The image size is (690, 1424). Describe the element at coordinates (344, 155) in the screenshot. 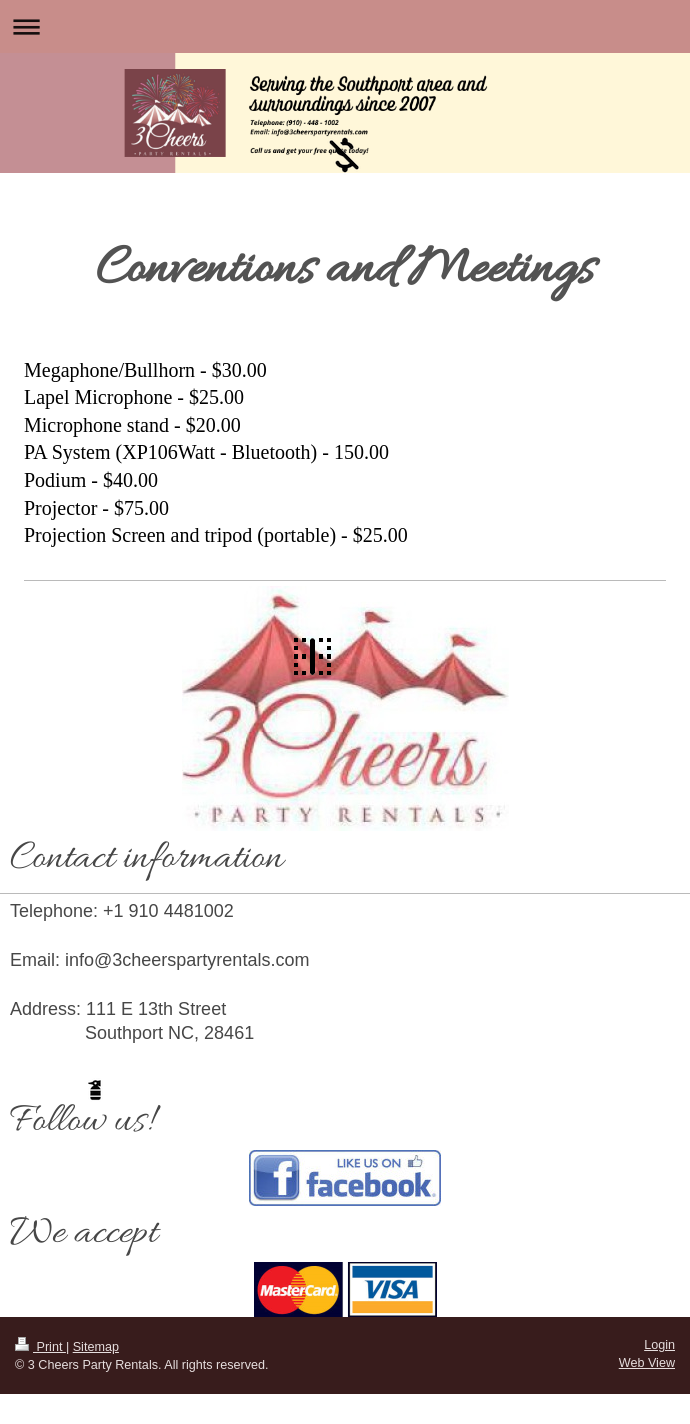

I see `indicates no cost or free item` at that location.